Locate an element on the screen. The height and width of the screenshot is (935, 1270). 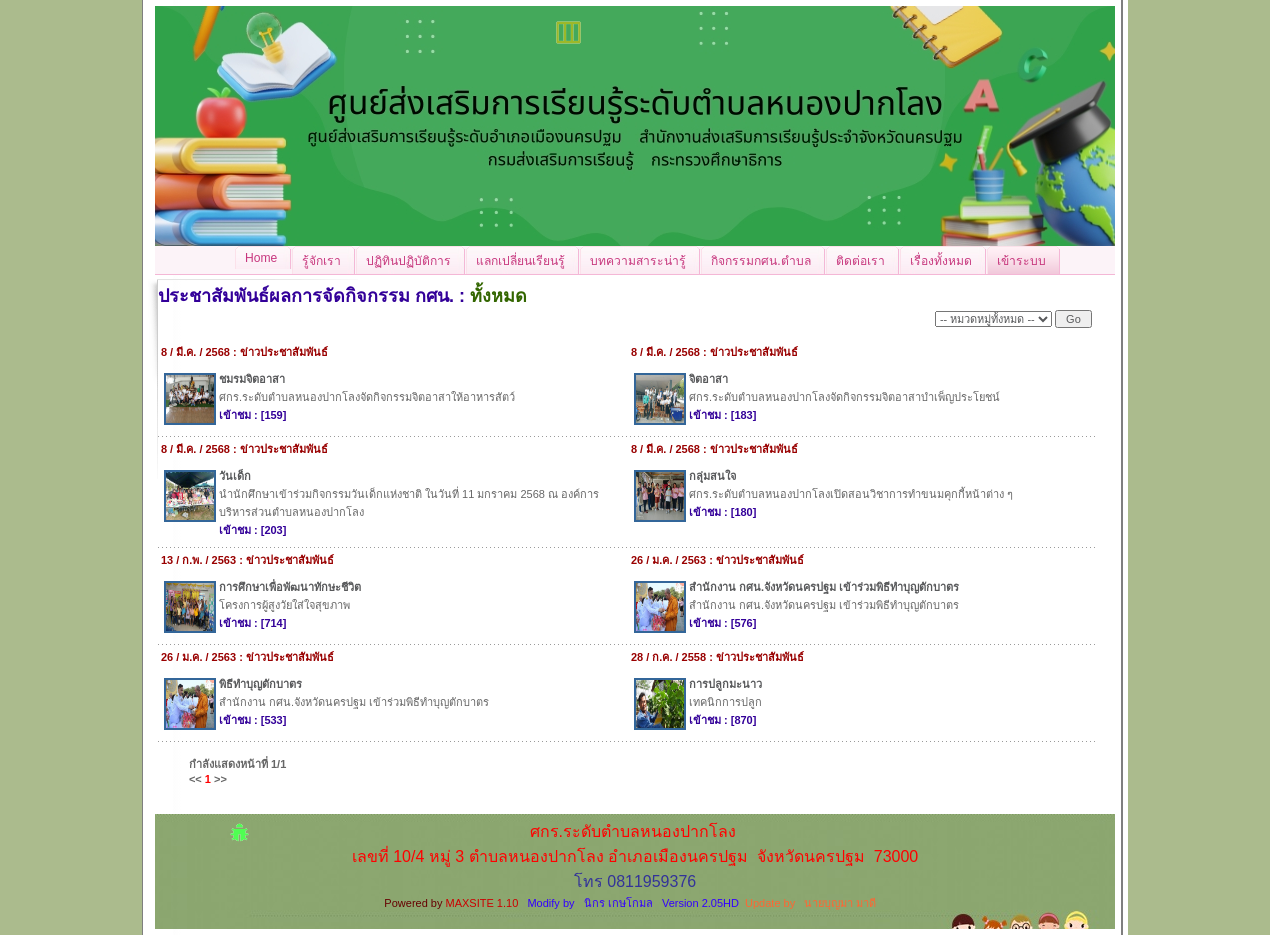
report a bug or issue is located at coordinates (239, 832).